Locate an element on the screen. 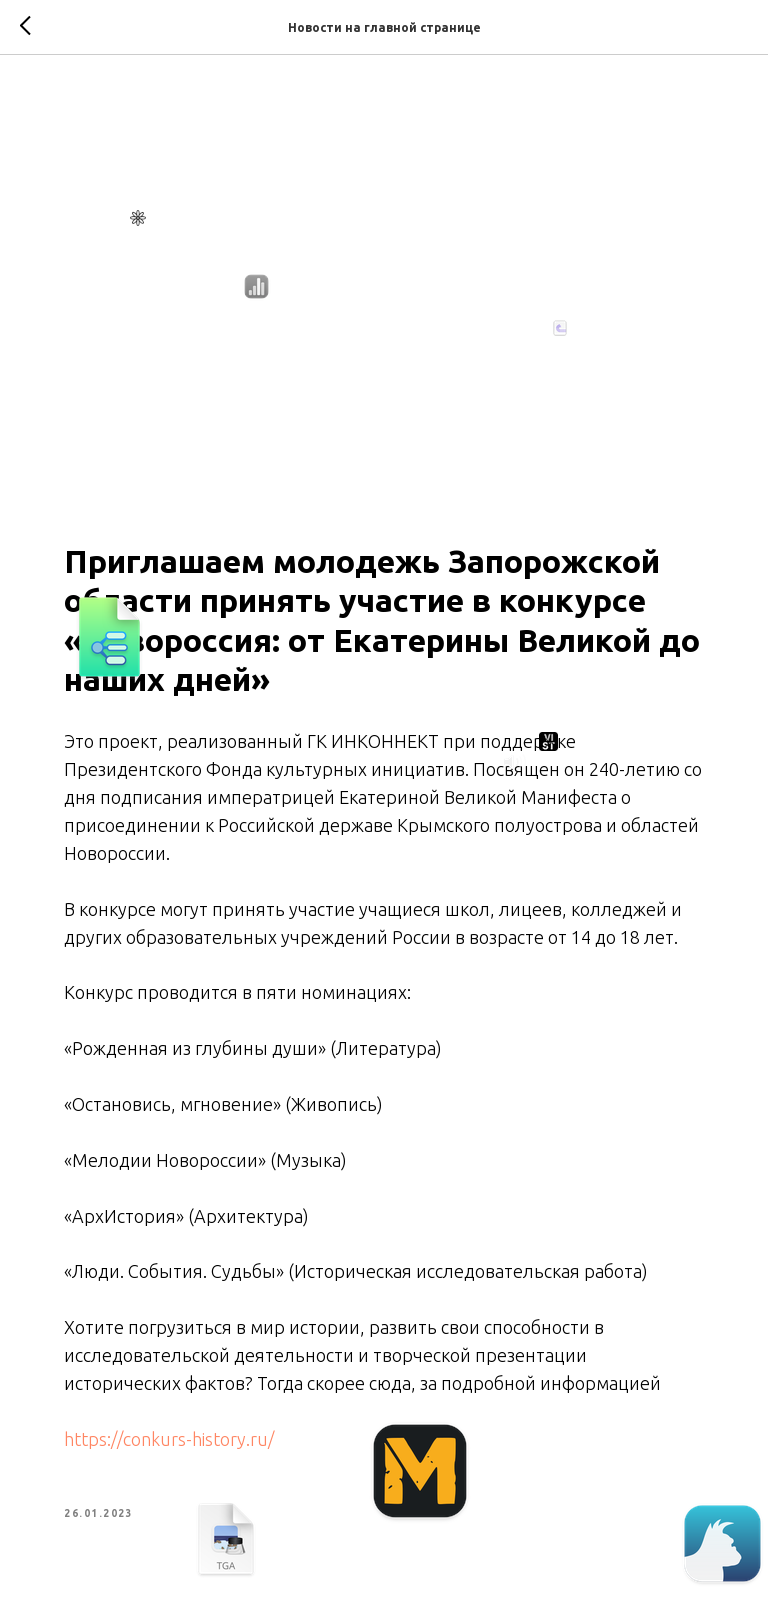 The height and width of the screenshot is (1616, 768). a TGA image file is located at coordinates (226, 1540).